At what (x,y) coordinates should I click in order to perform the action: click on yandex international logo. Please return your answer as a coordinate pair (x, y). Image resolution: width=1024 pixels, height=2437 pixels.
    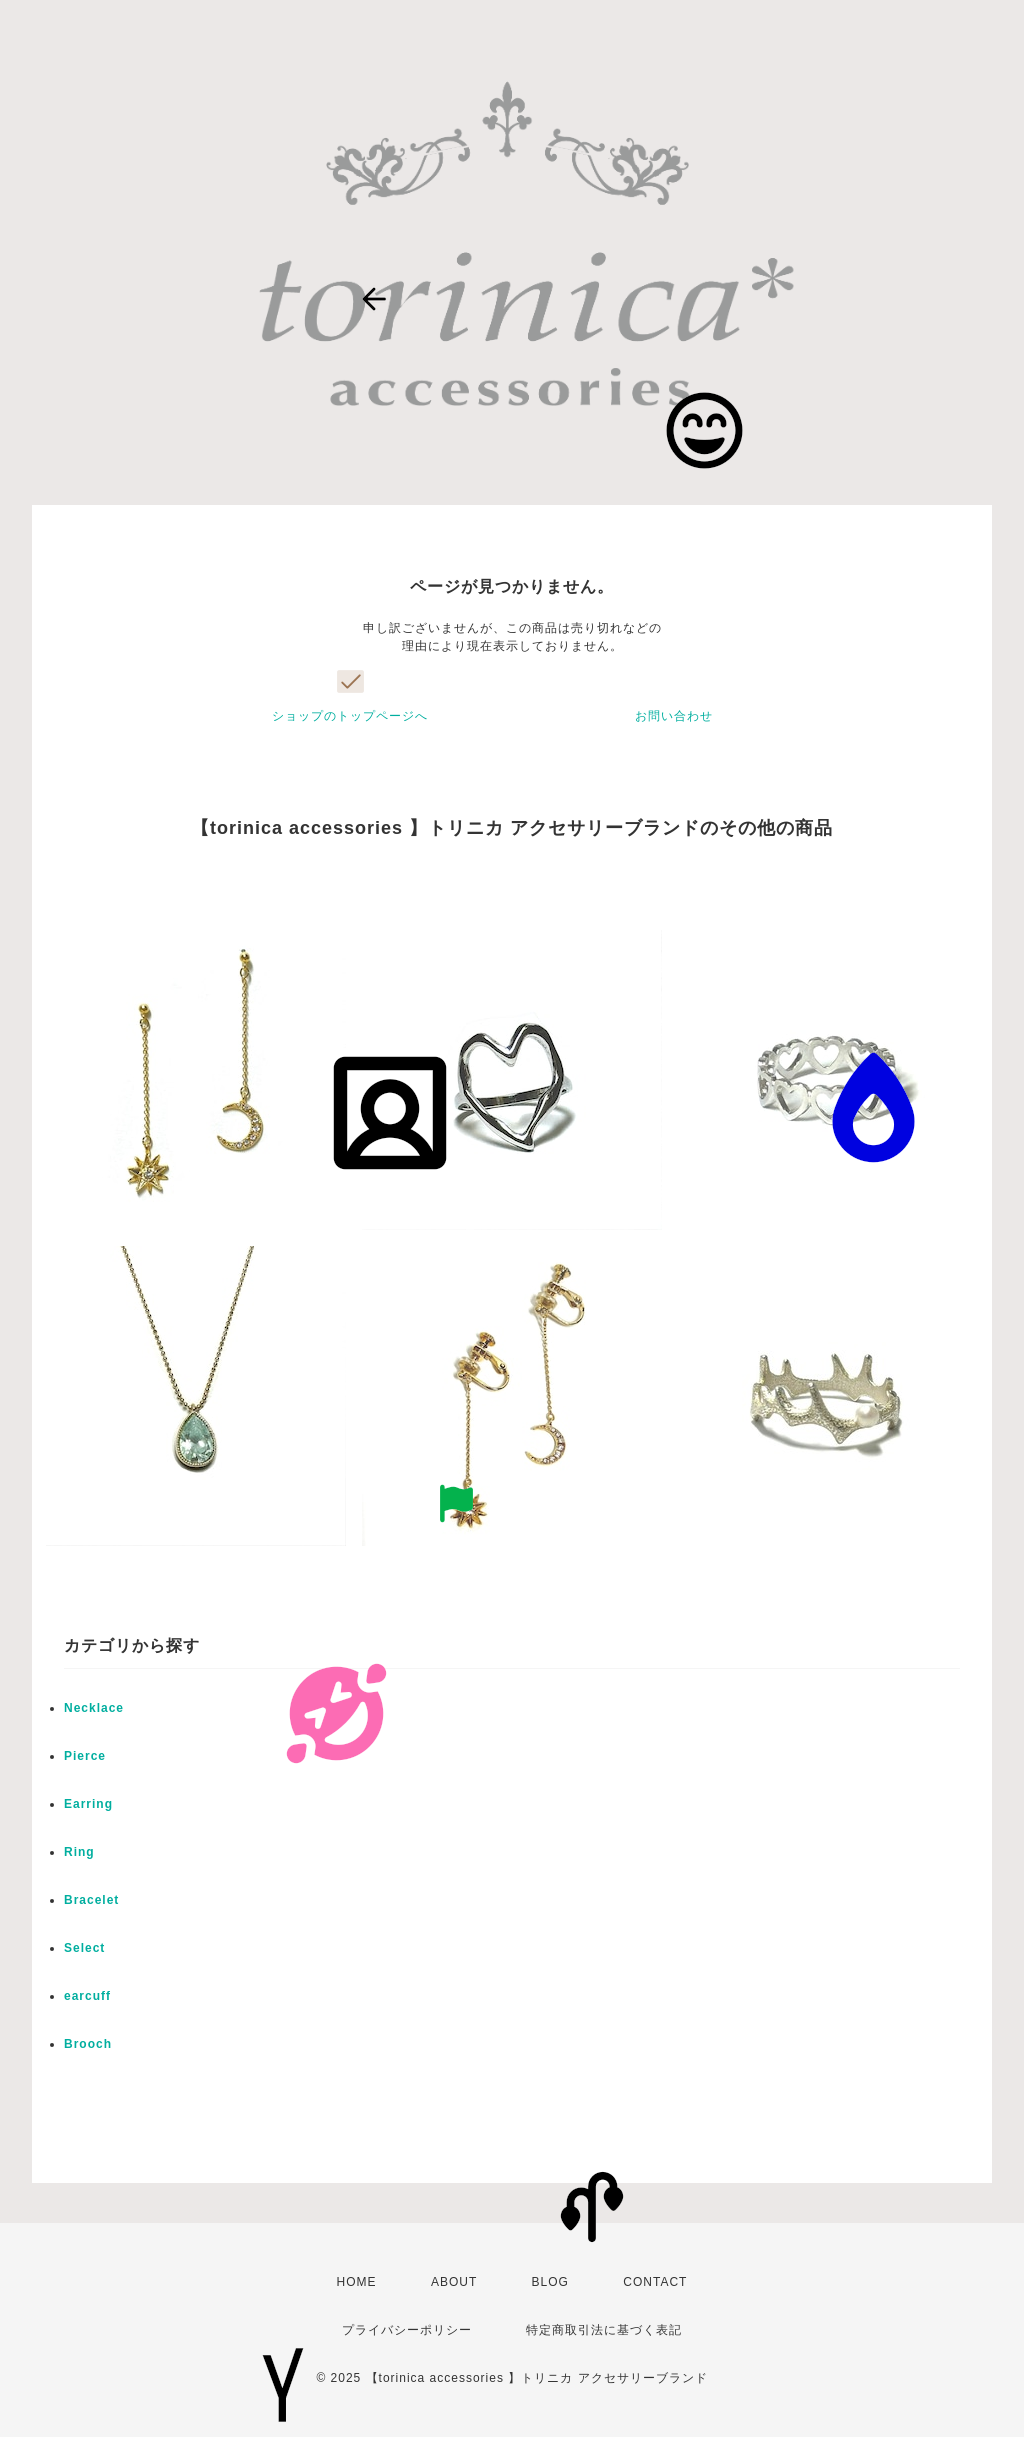
    Looking at the image, I should click on (283, 2385).